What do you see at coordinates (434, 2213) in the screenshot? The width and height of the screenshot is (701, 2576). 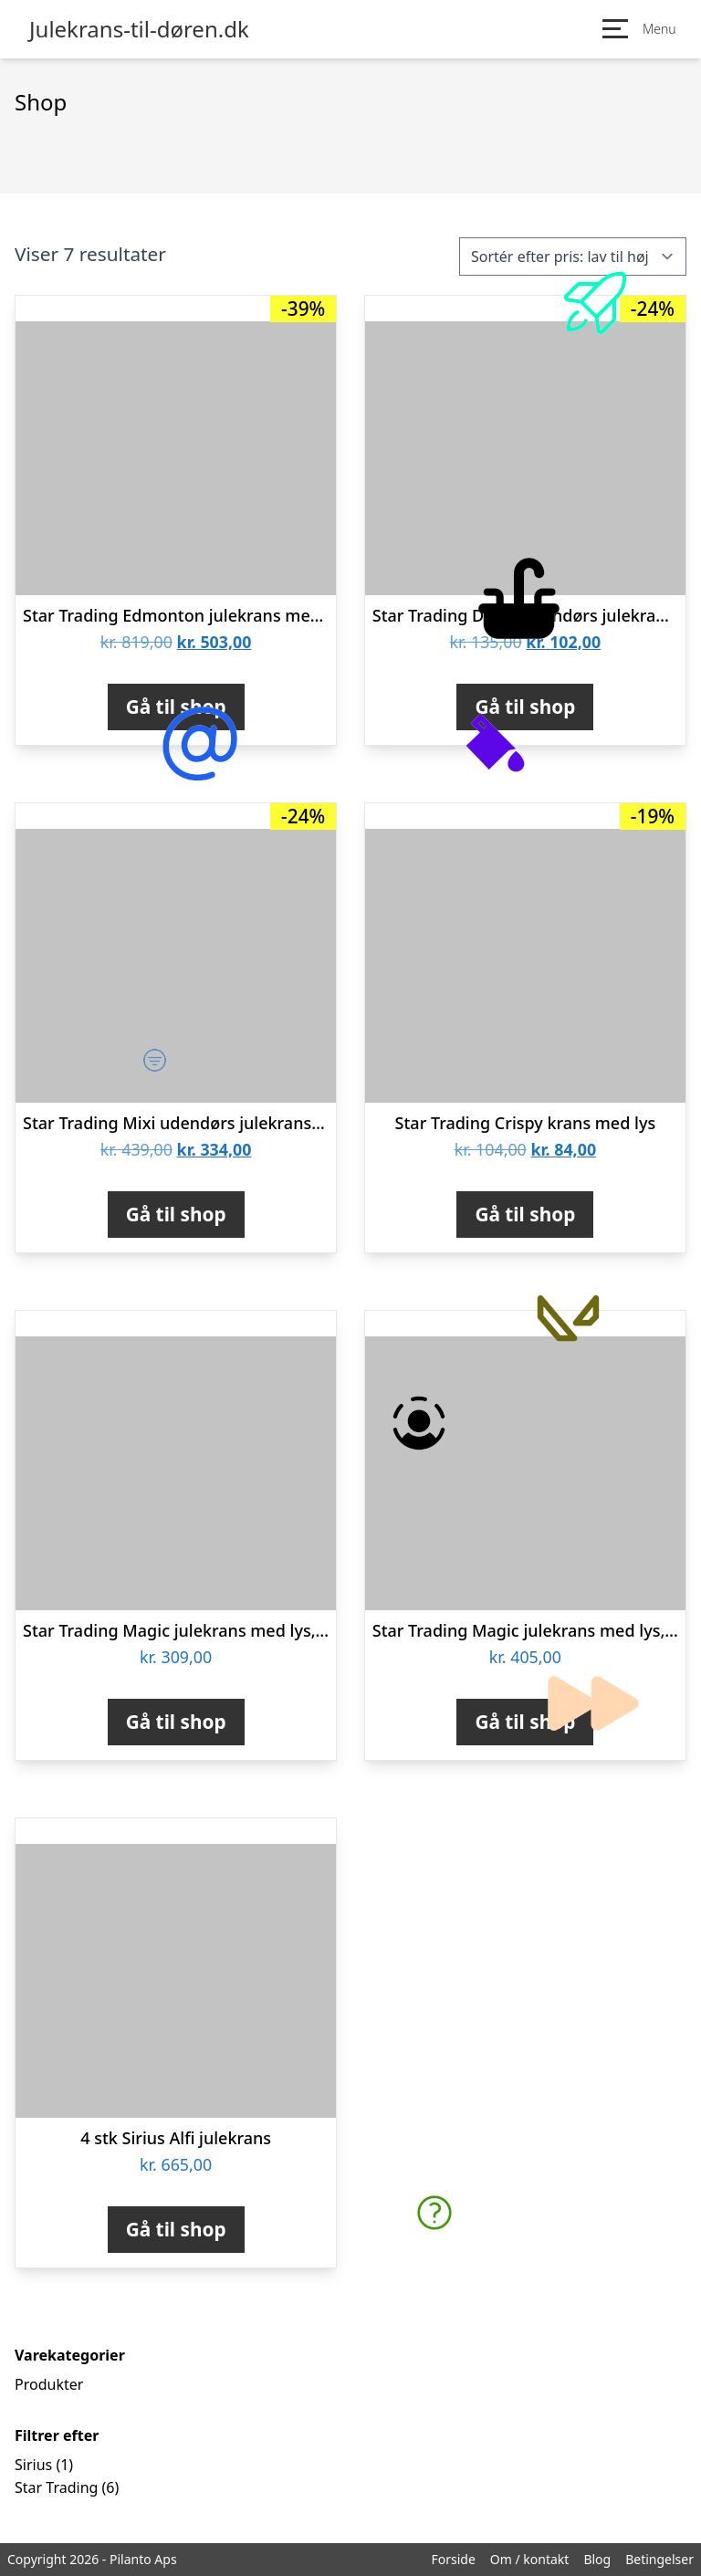 I see `access help or support information` at bounding box center [434, 2213].